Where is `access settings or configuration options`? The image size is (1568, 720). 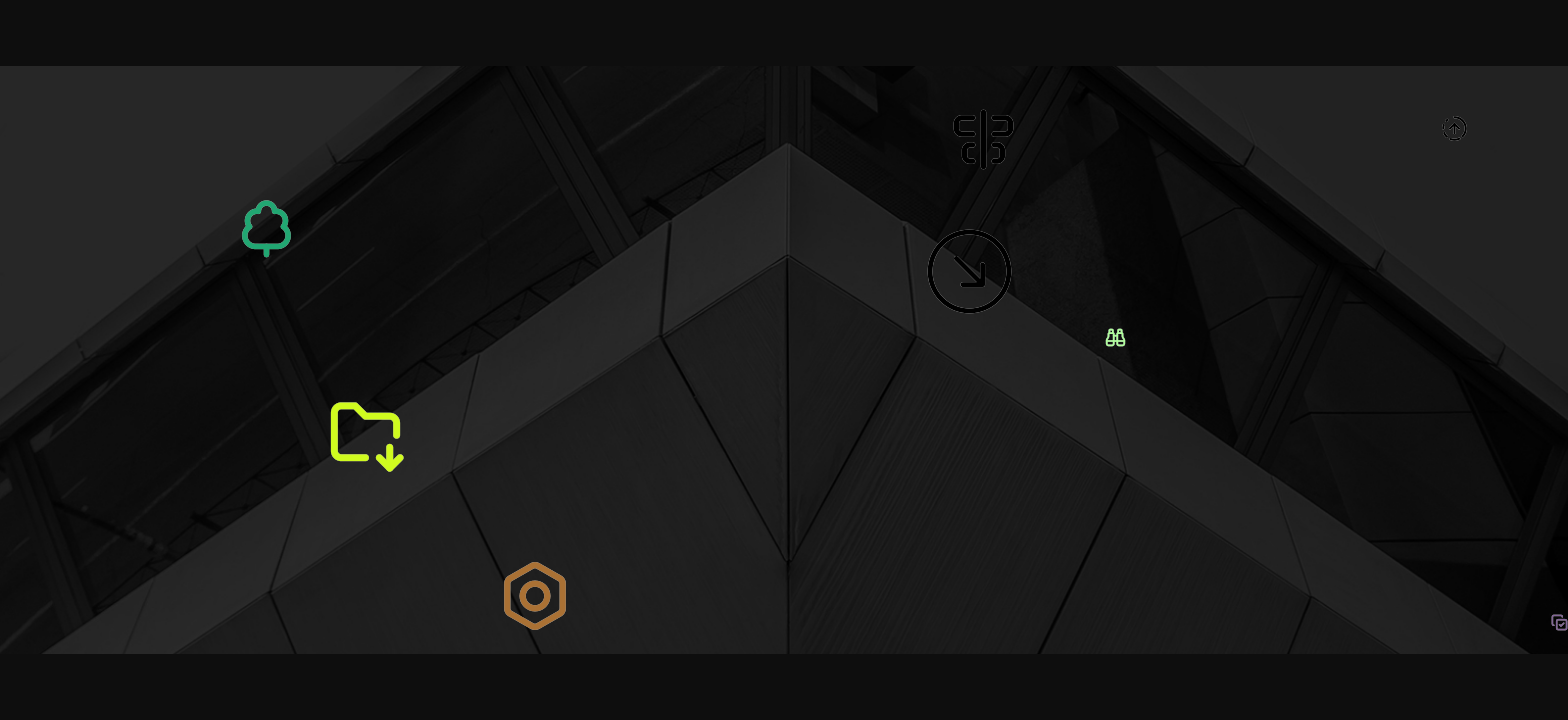 access settings or configuration options is located at coordinates (535, 596).